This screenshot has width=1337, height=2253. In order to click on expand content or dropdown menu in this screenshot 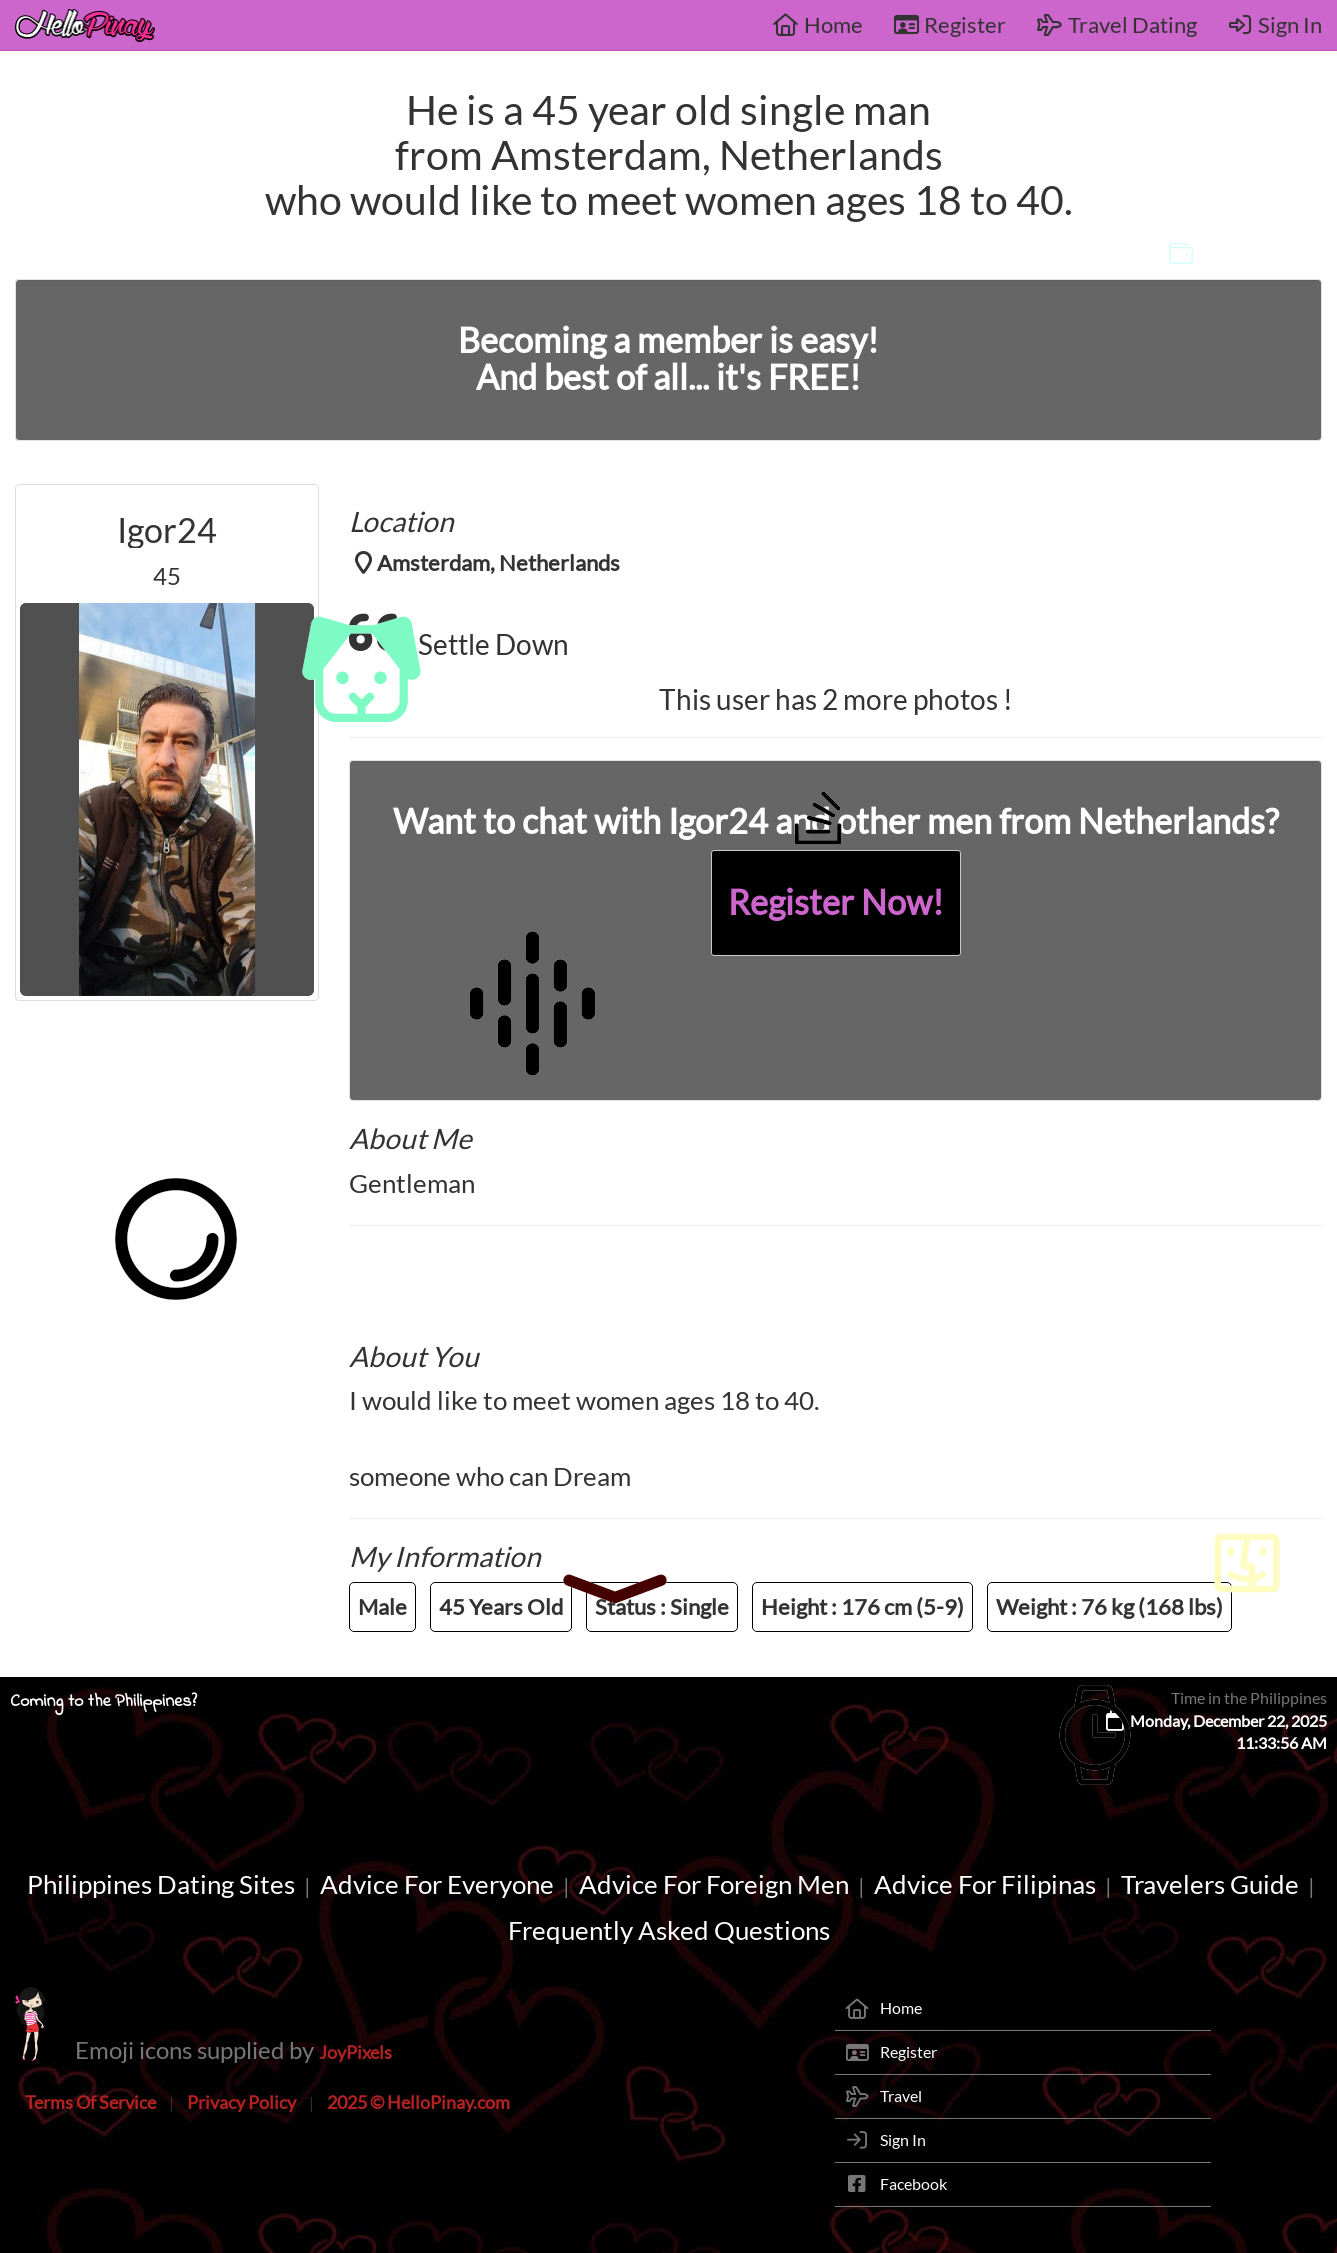, I will do `click(615, 1586)`.